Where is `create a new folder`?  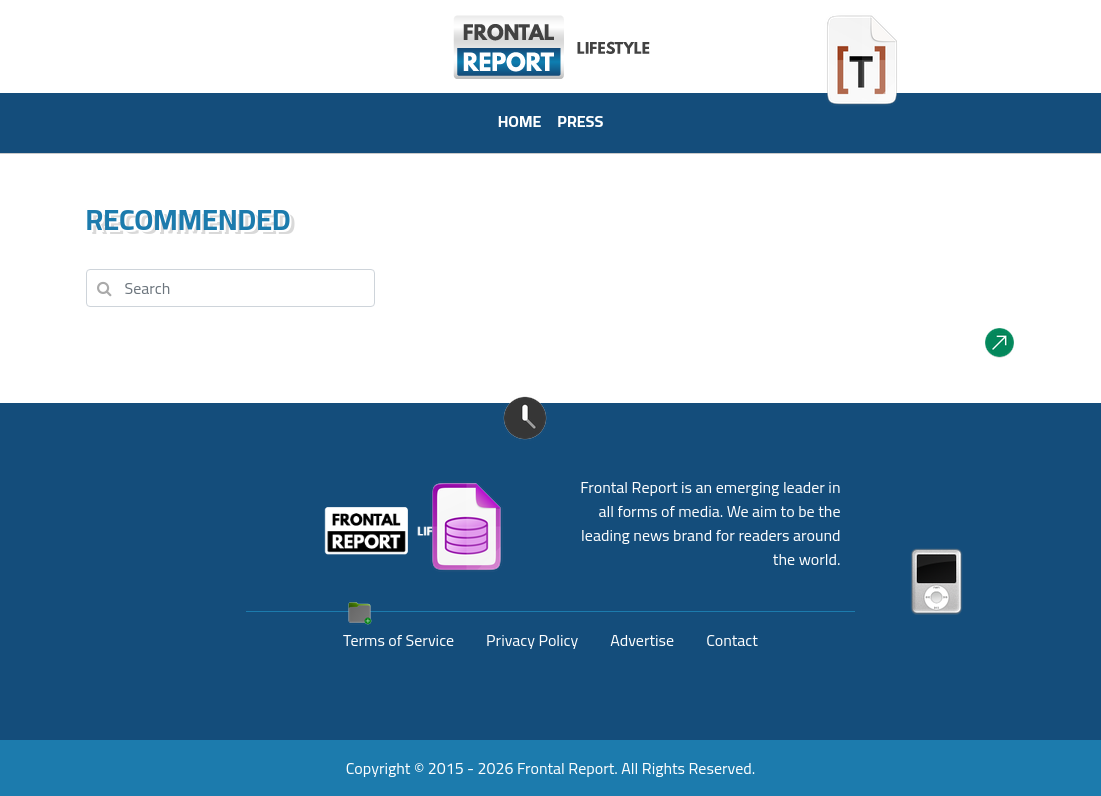
create a new folder is located at coordinates (359, 612).